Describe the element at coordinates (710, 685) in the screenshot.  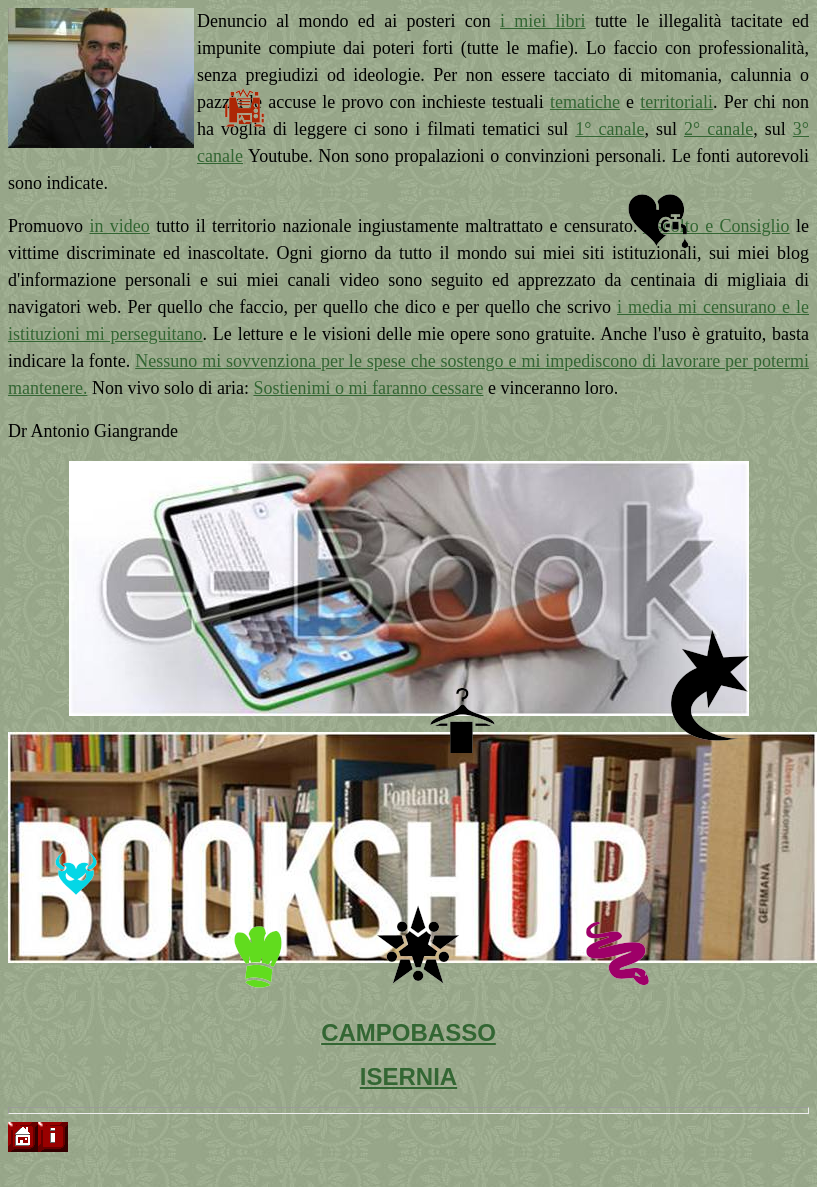
I see `perform a riposte or counter-attack move` at that location.